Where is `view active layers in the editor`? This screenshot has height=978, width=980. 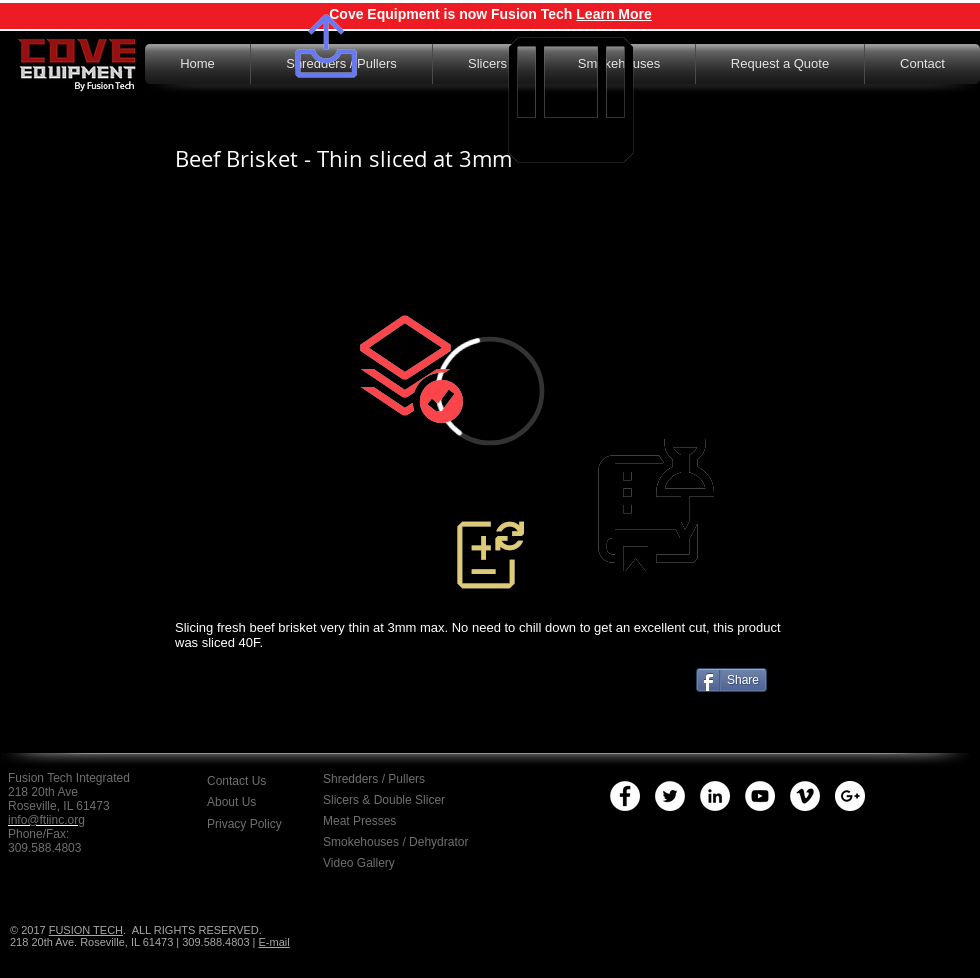 view active layers in the editor is located at coordinates (405, 365).